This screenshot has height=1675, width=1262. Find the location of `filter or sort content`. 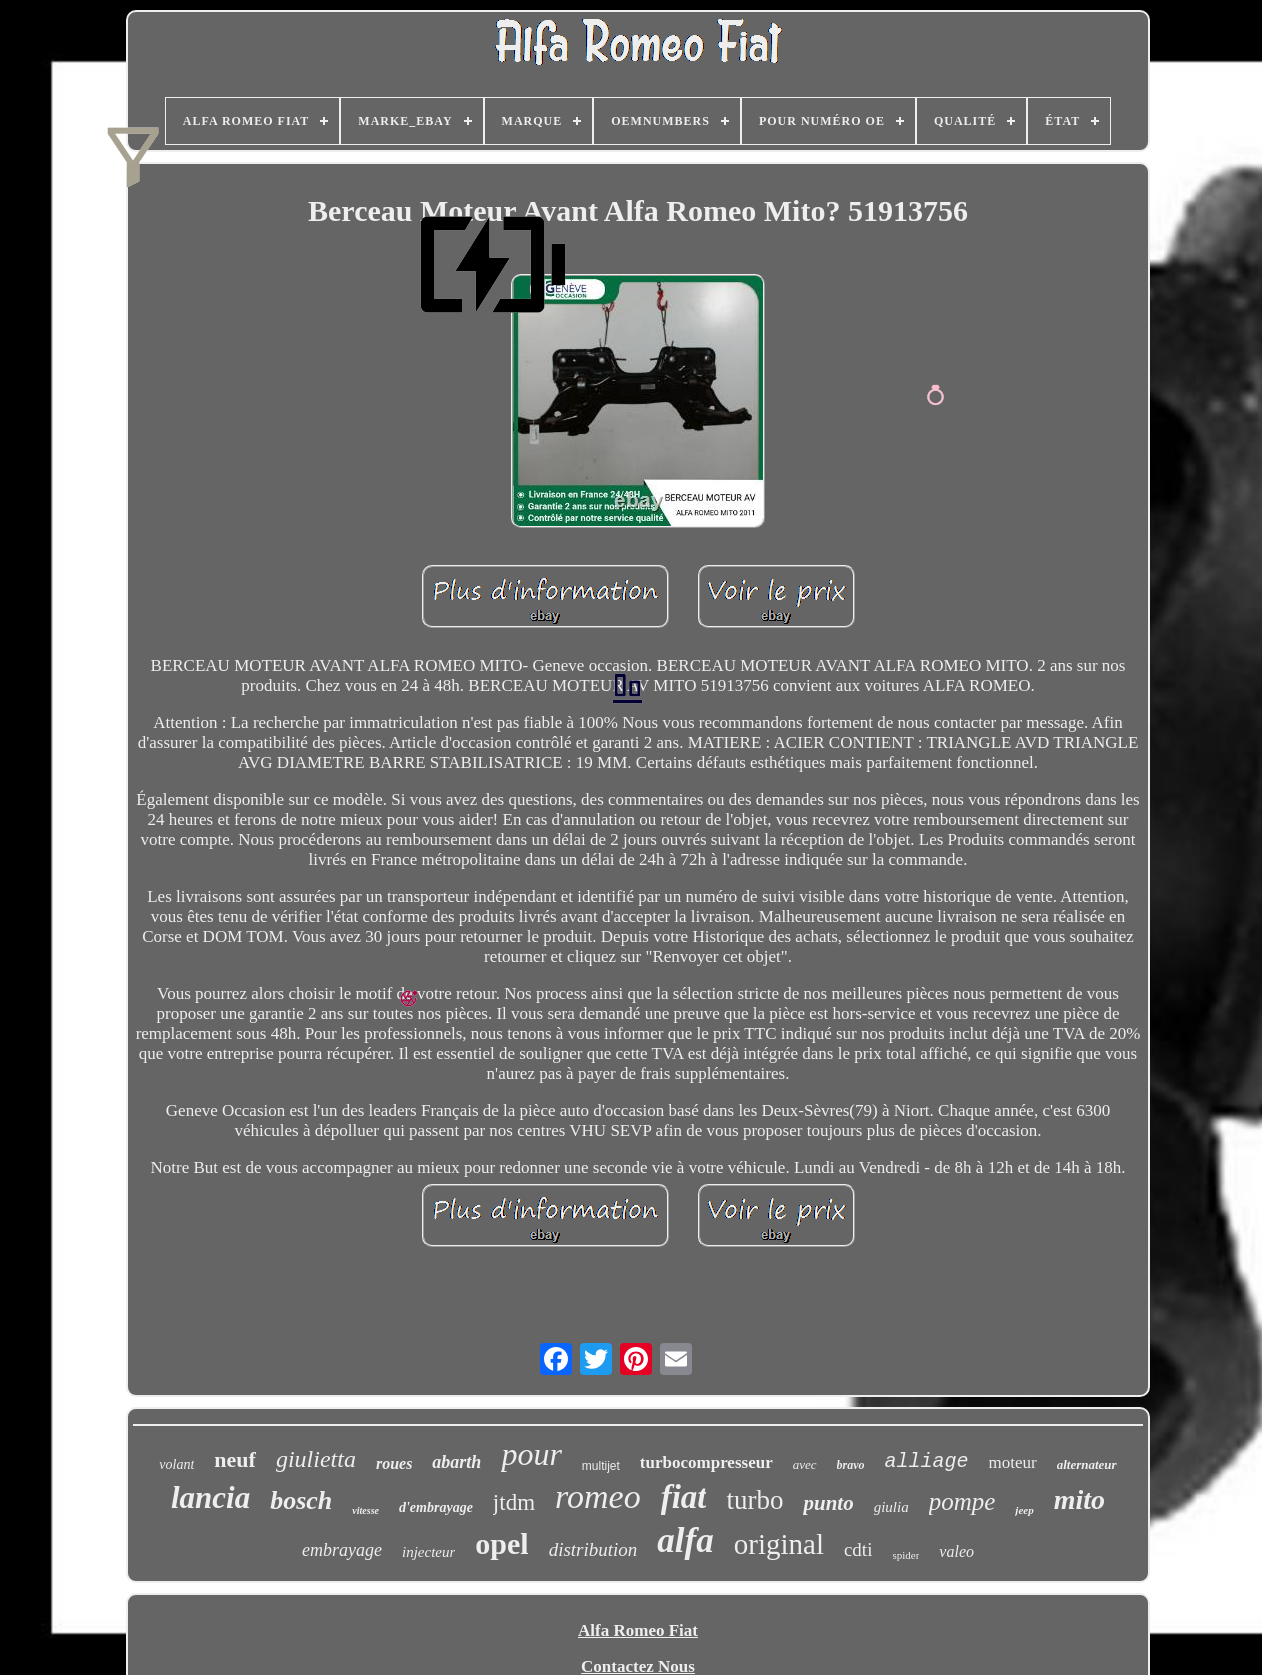

filter or sort content is located at coordinates (133, 156).